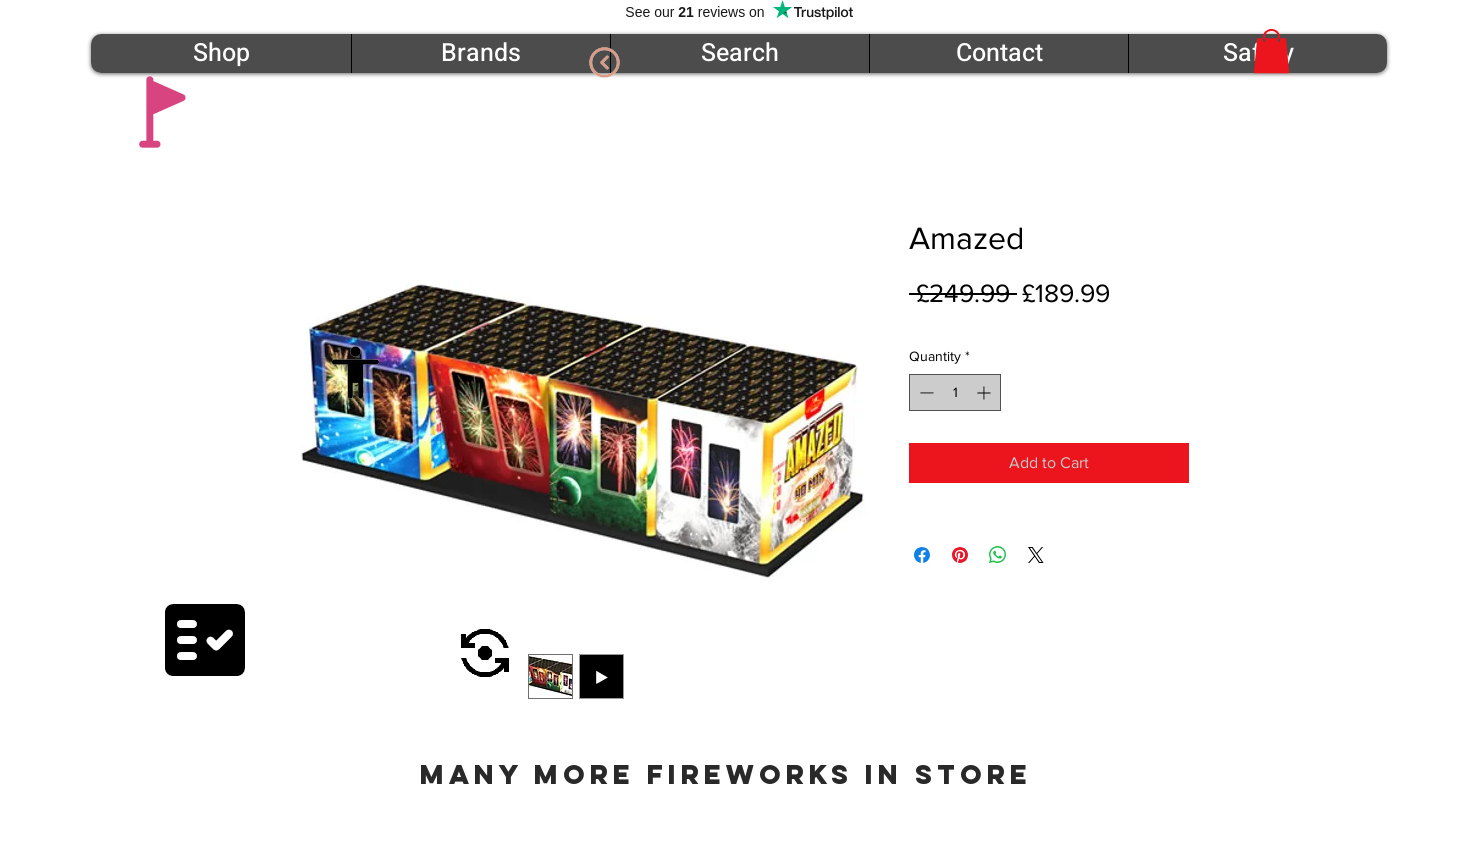 Image resolution: width=1478 pixels, height=847 pixels. What do you see at coordinates (485, 653) in the screenshot?
I see `switch between front and rear camera` at bounding box center [485, 653].